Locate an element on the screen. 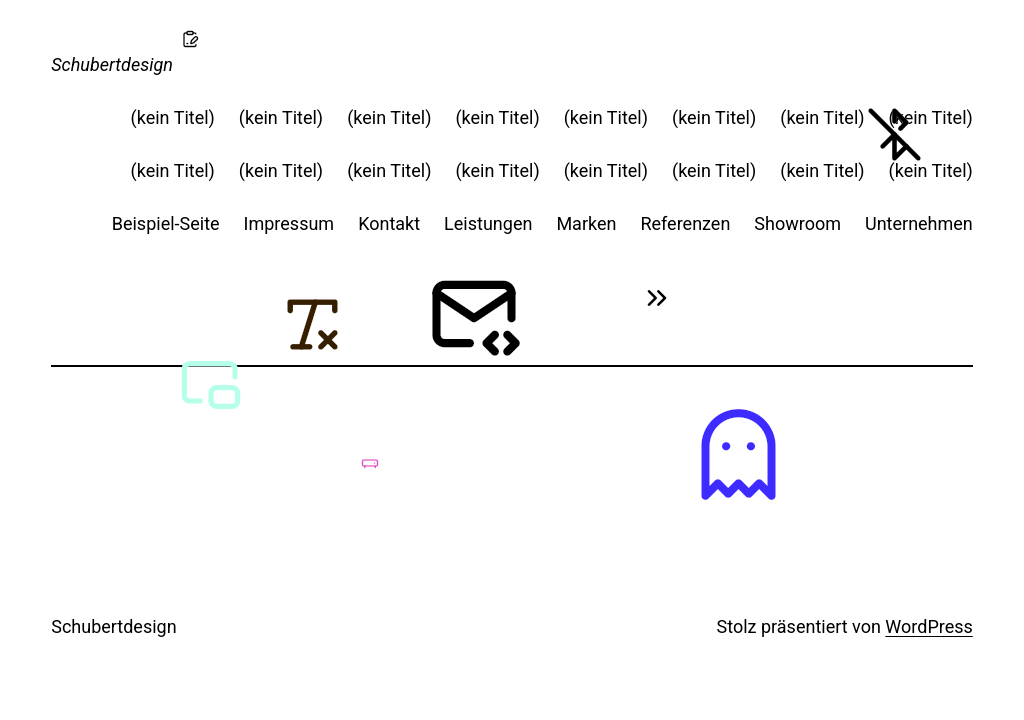 The width and height of the screenshot is (1024, 720). enable picture-in-picture mode is located at coordinates (211, 385).